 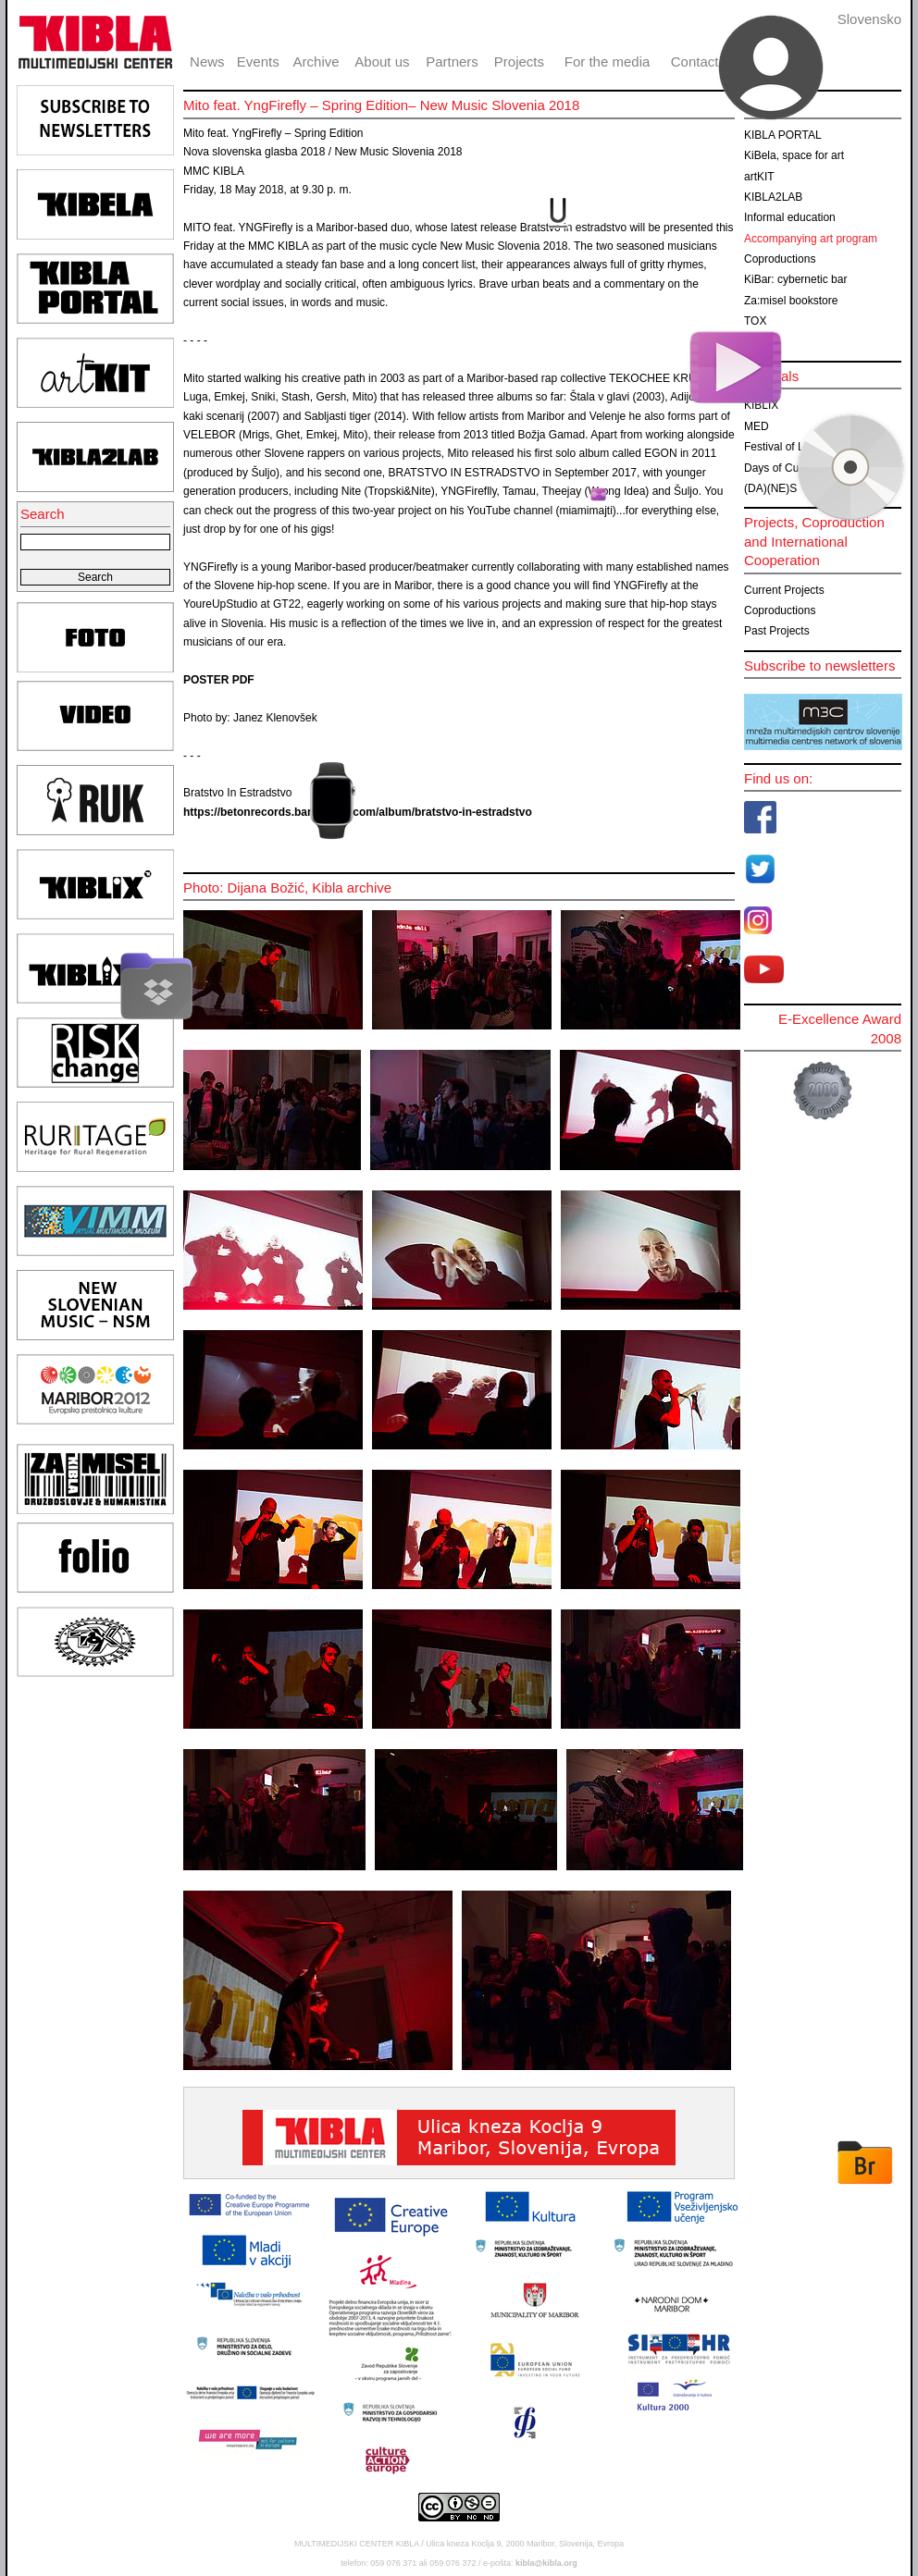 I want to click on open the audio recorder app, so click(x=598, y=494).